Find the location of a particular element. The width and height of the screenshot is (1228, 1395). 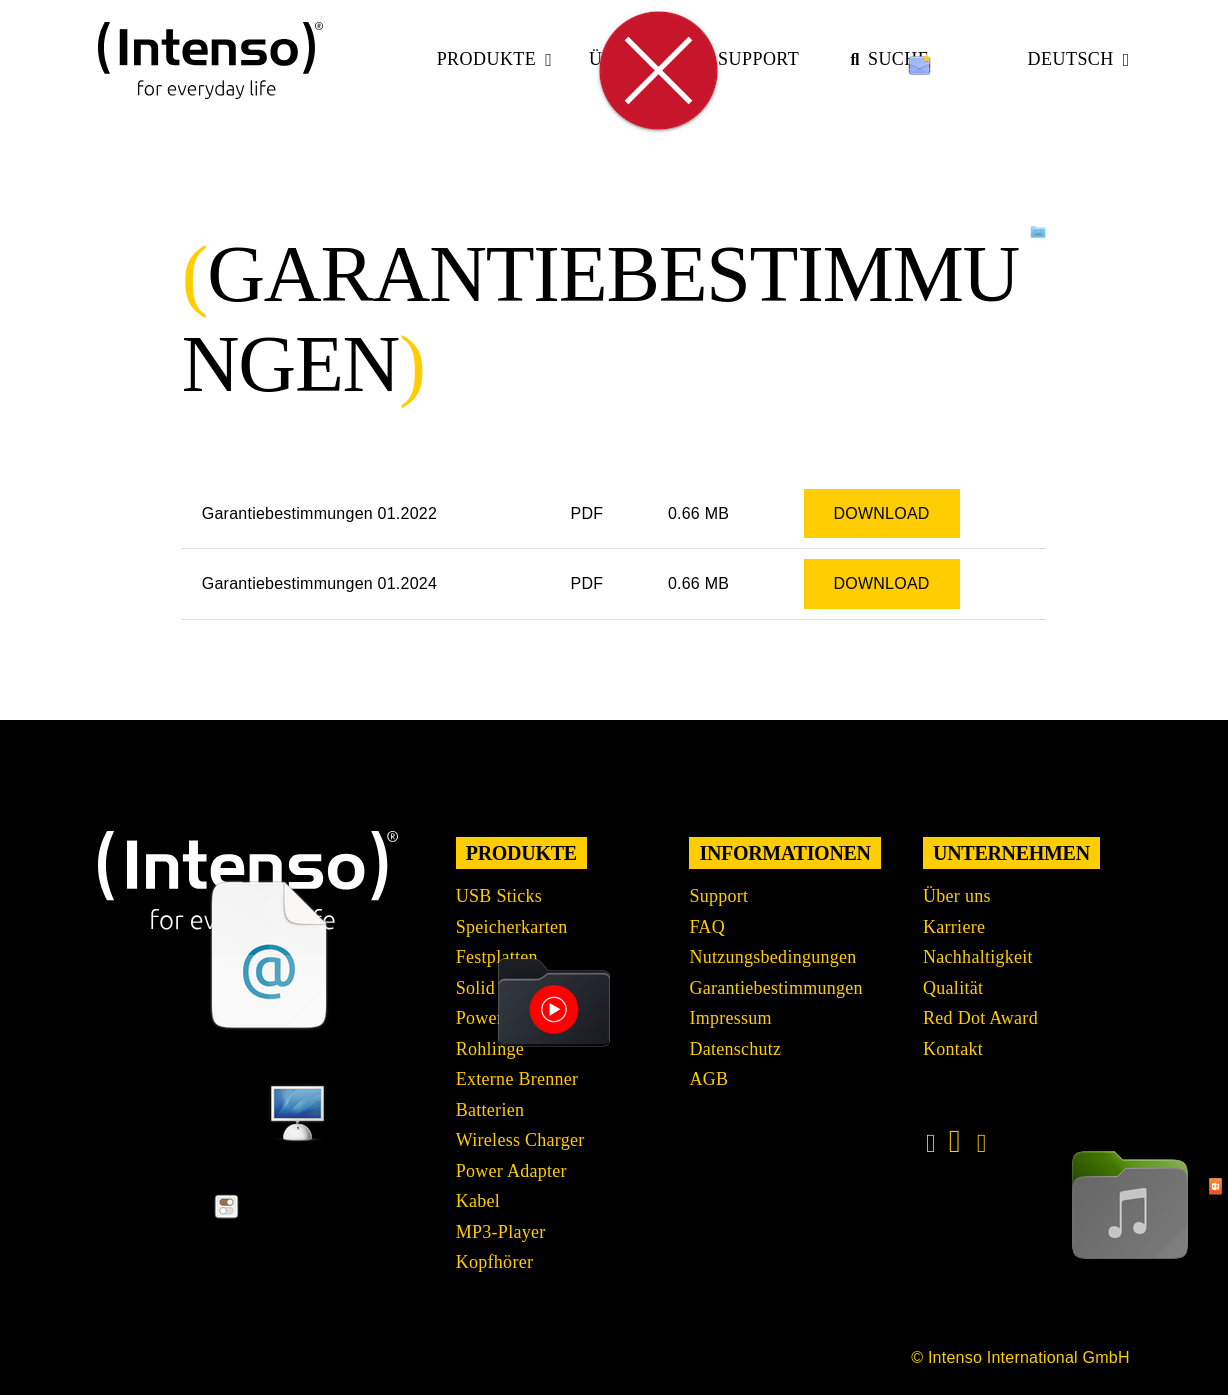

an email message file or .eml attachment is located at coordinates (269, 955).